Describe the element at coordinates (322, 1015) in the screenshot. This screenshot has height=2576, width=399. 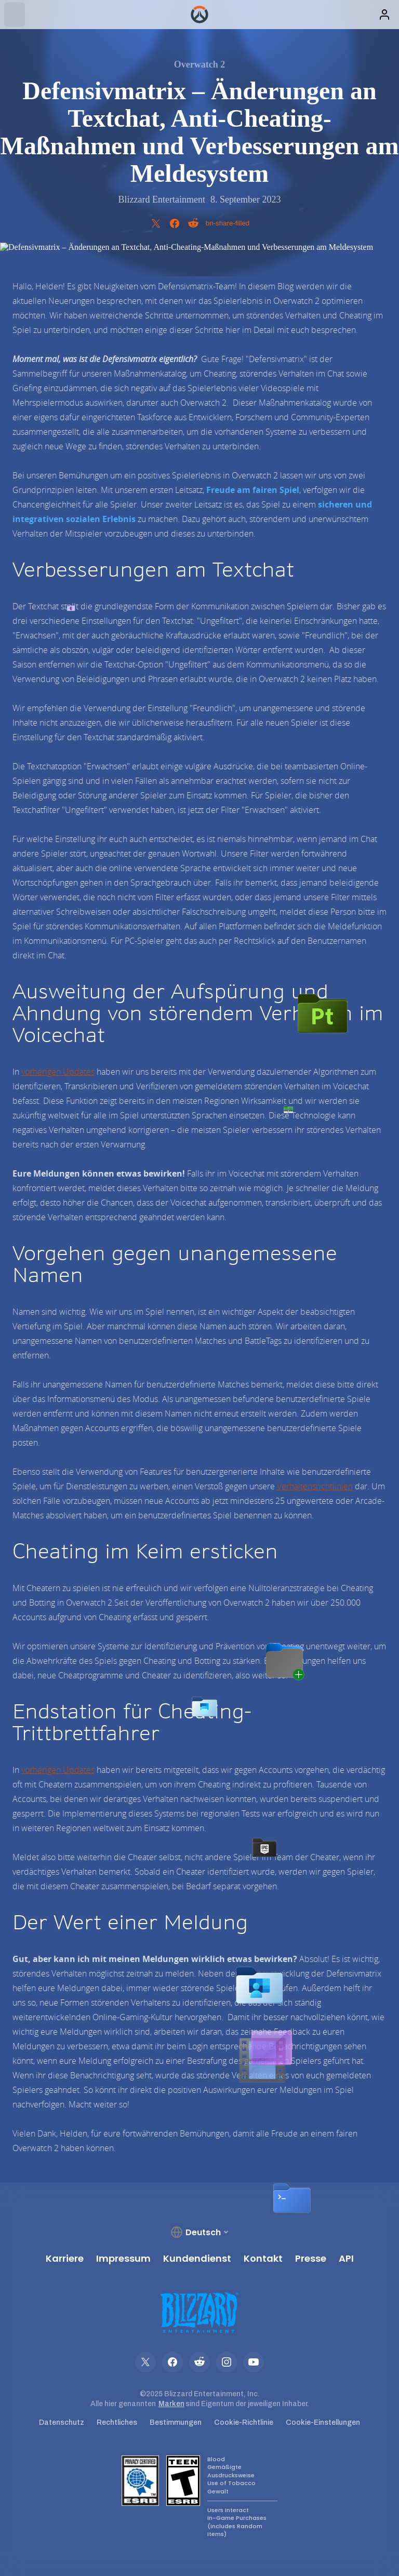
I see `open folder containing Adobe Substance Painter project files` at that location.